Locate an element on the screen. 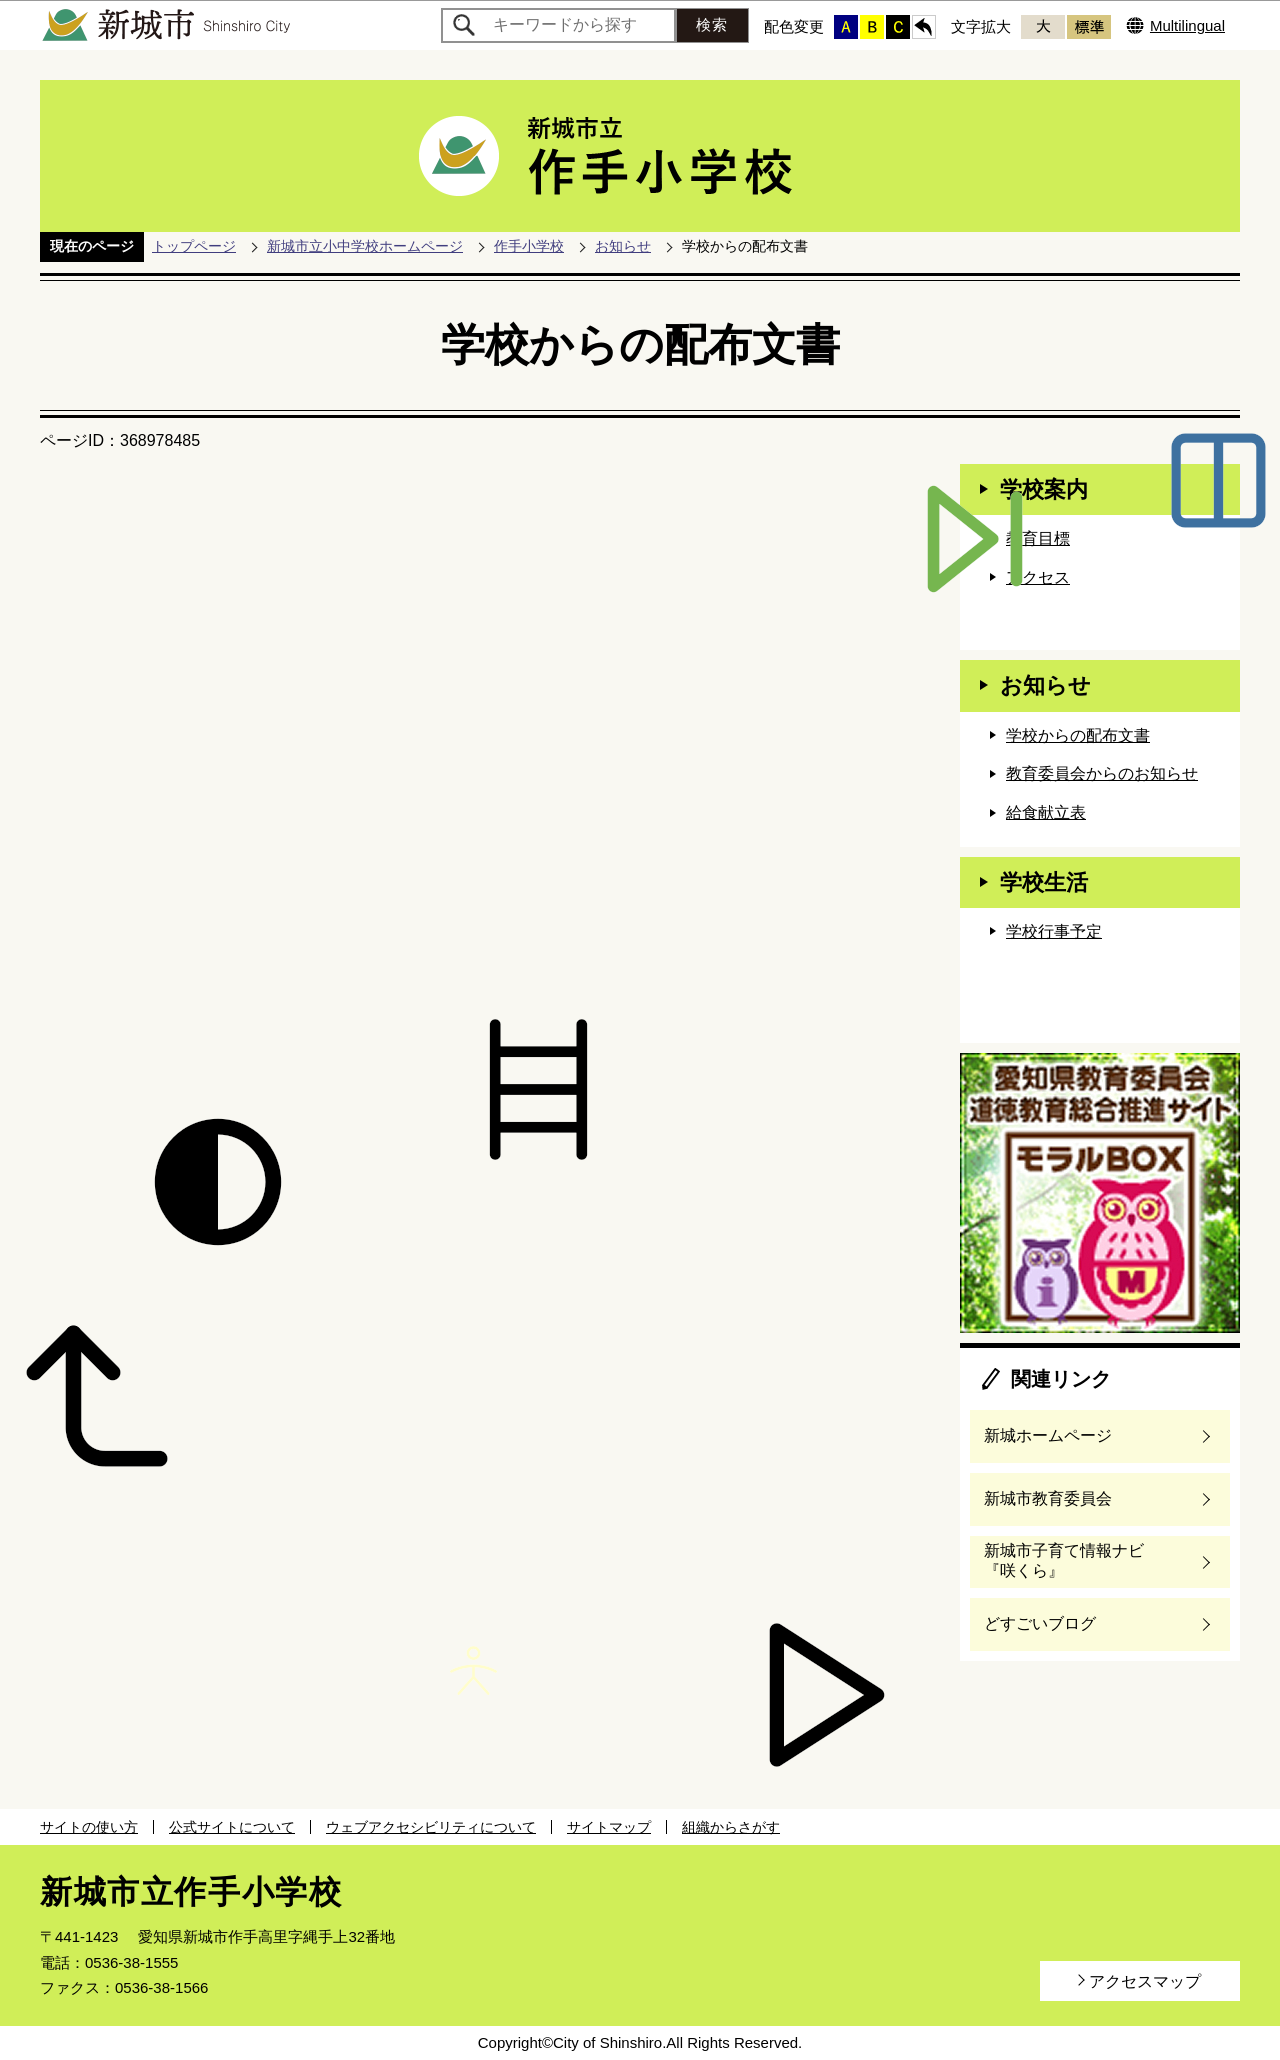  switch to column layout view is located at coordinates (1218, 480).